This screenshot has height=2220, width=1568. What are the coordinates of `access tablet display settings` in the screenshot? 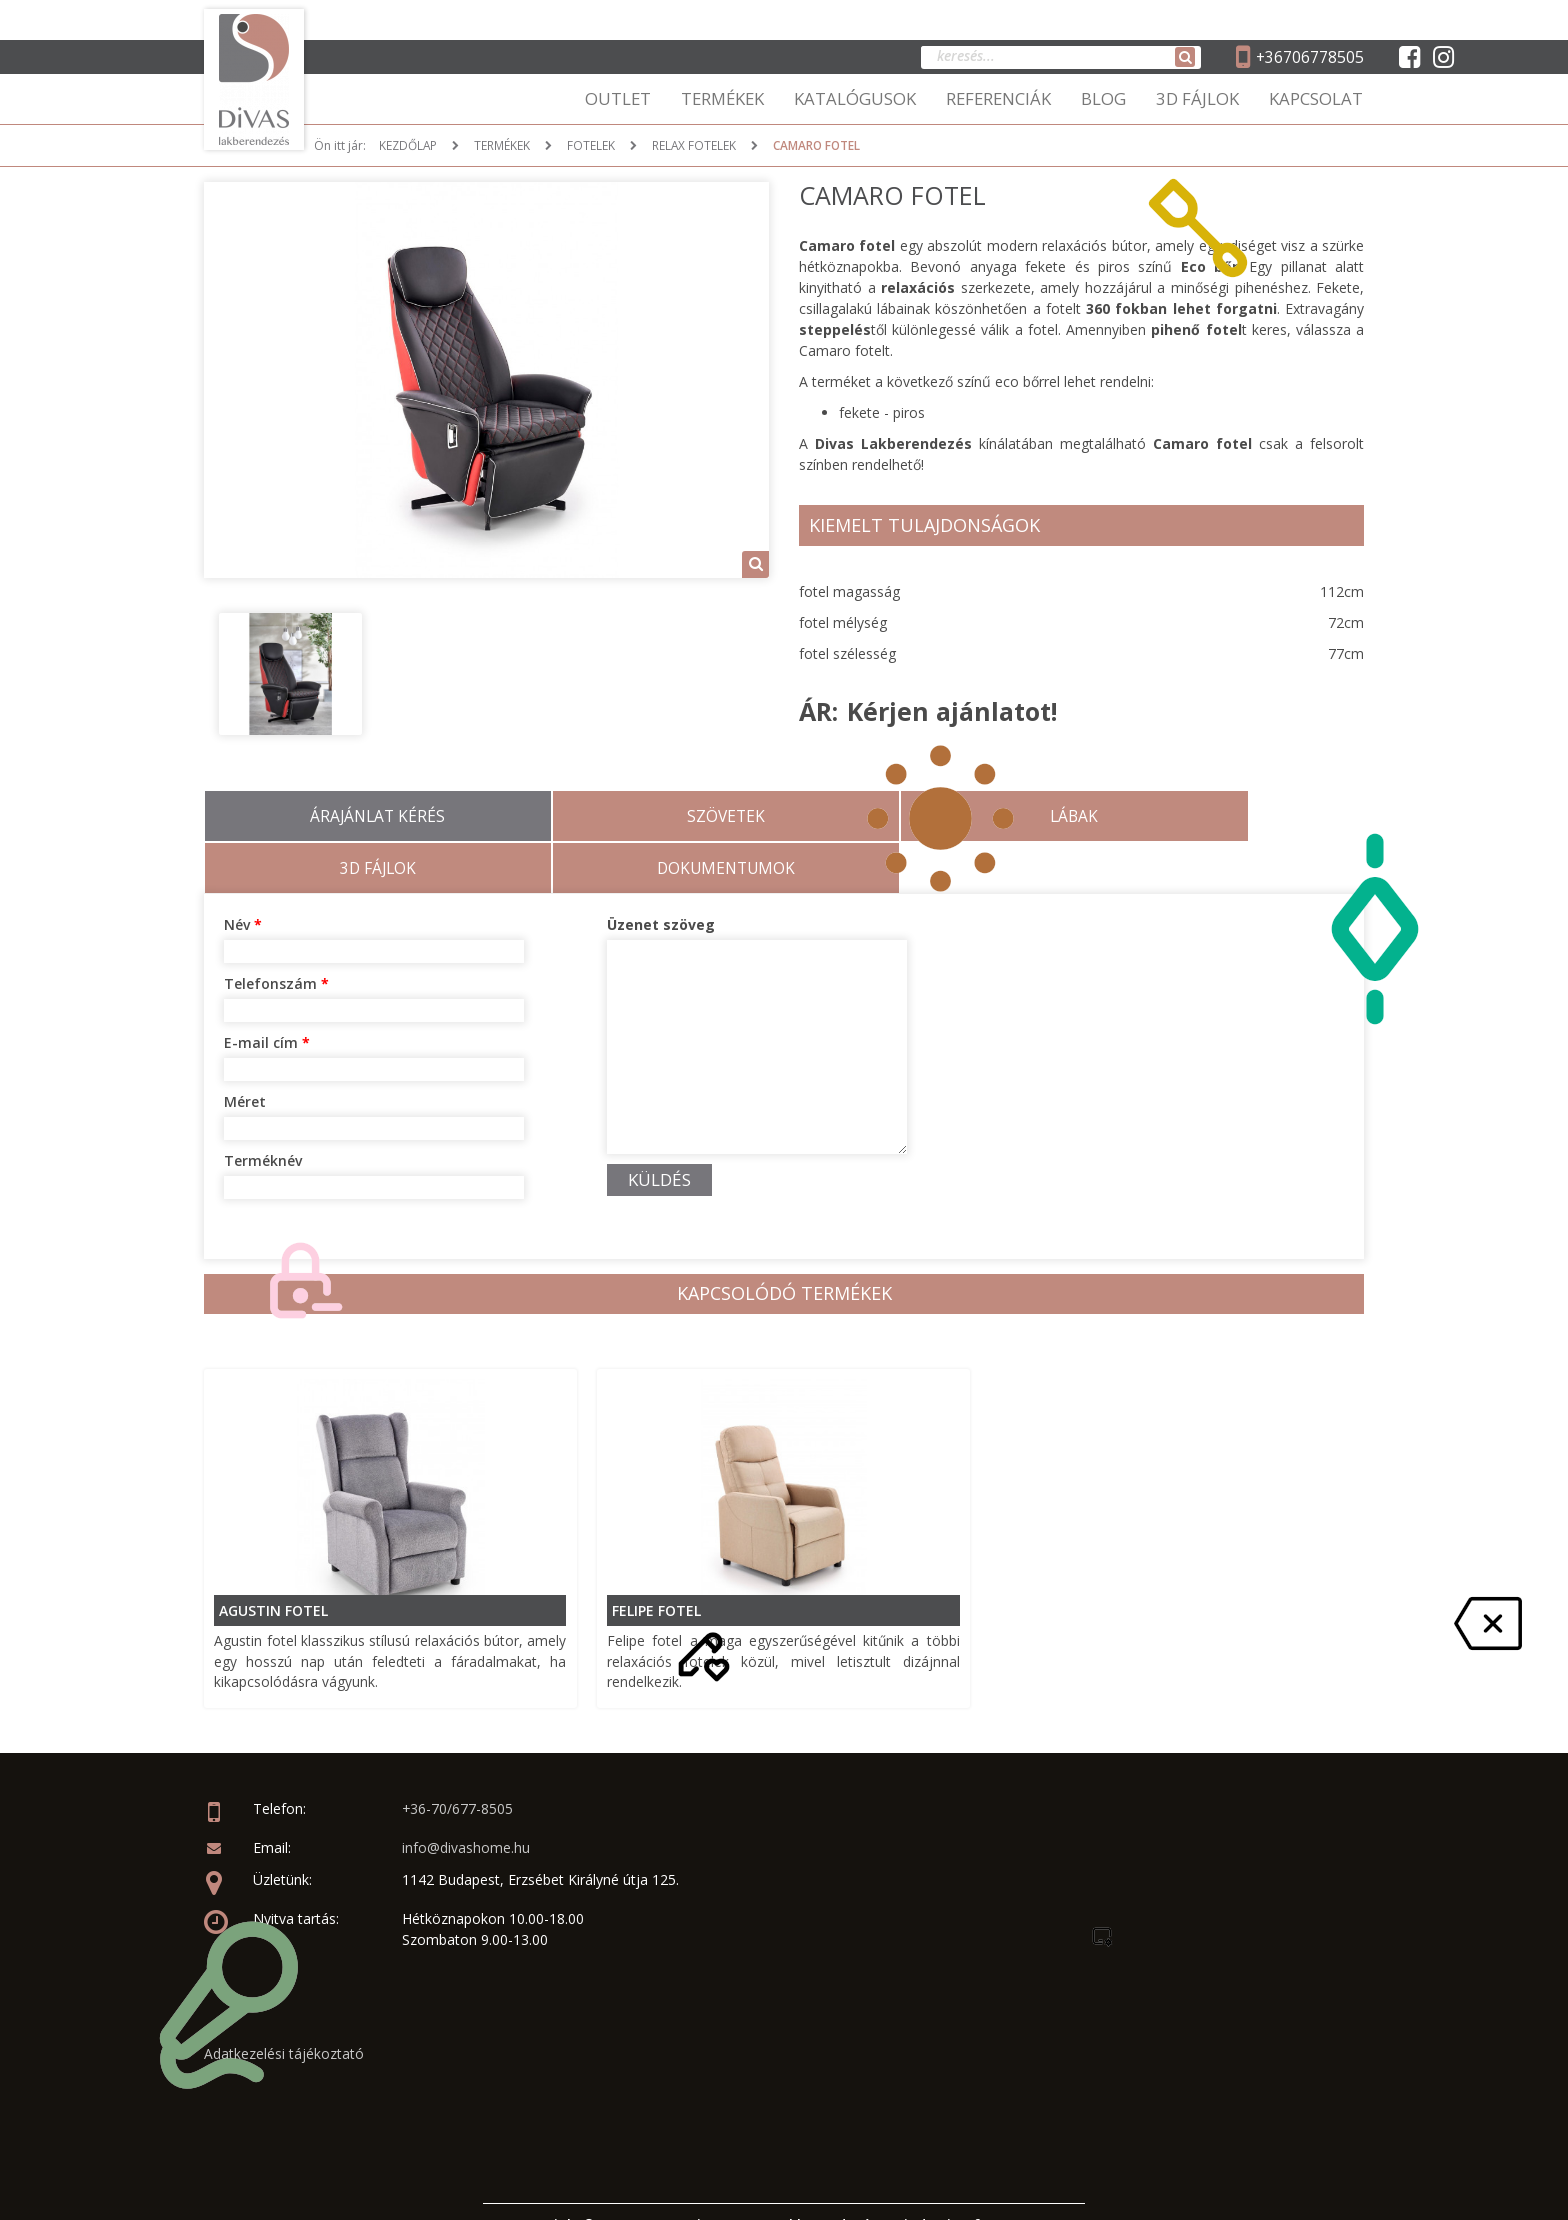 It's located at (1102, 1936).